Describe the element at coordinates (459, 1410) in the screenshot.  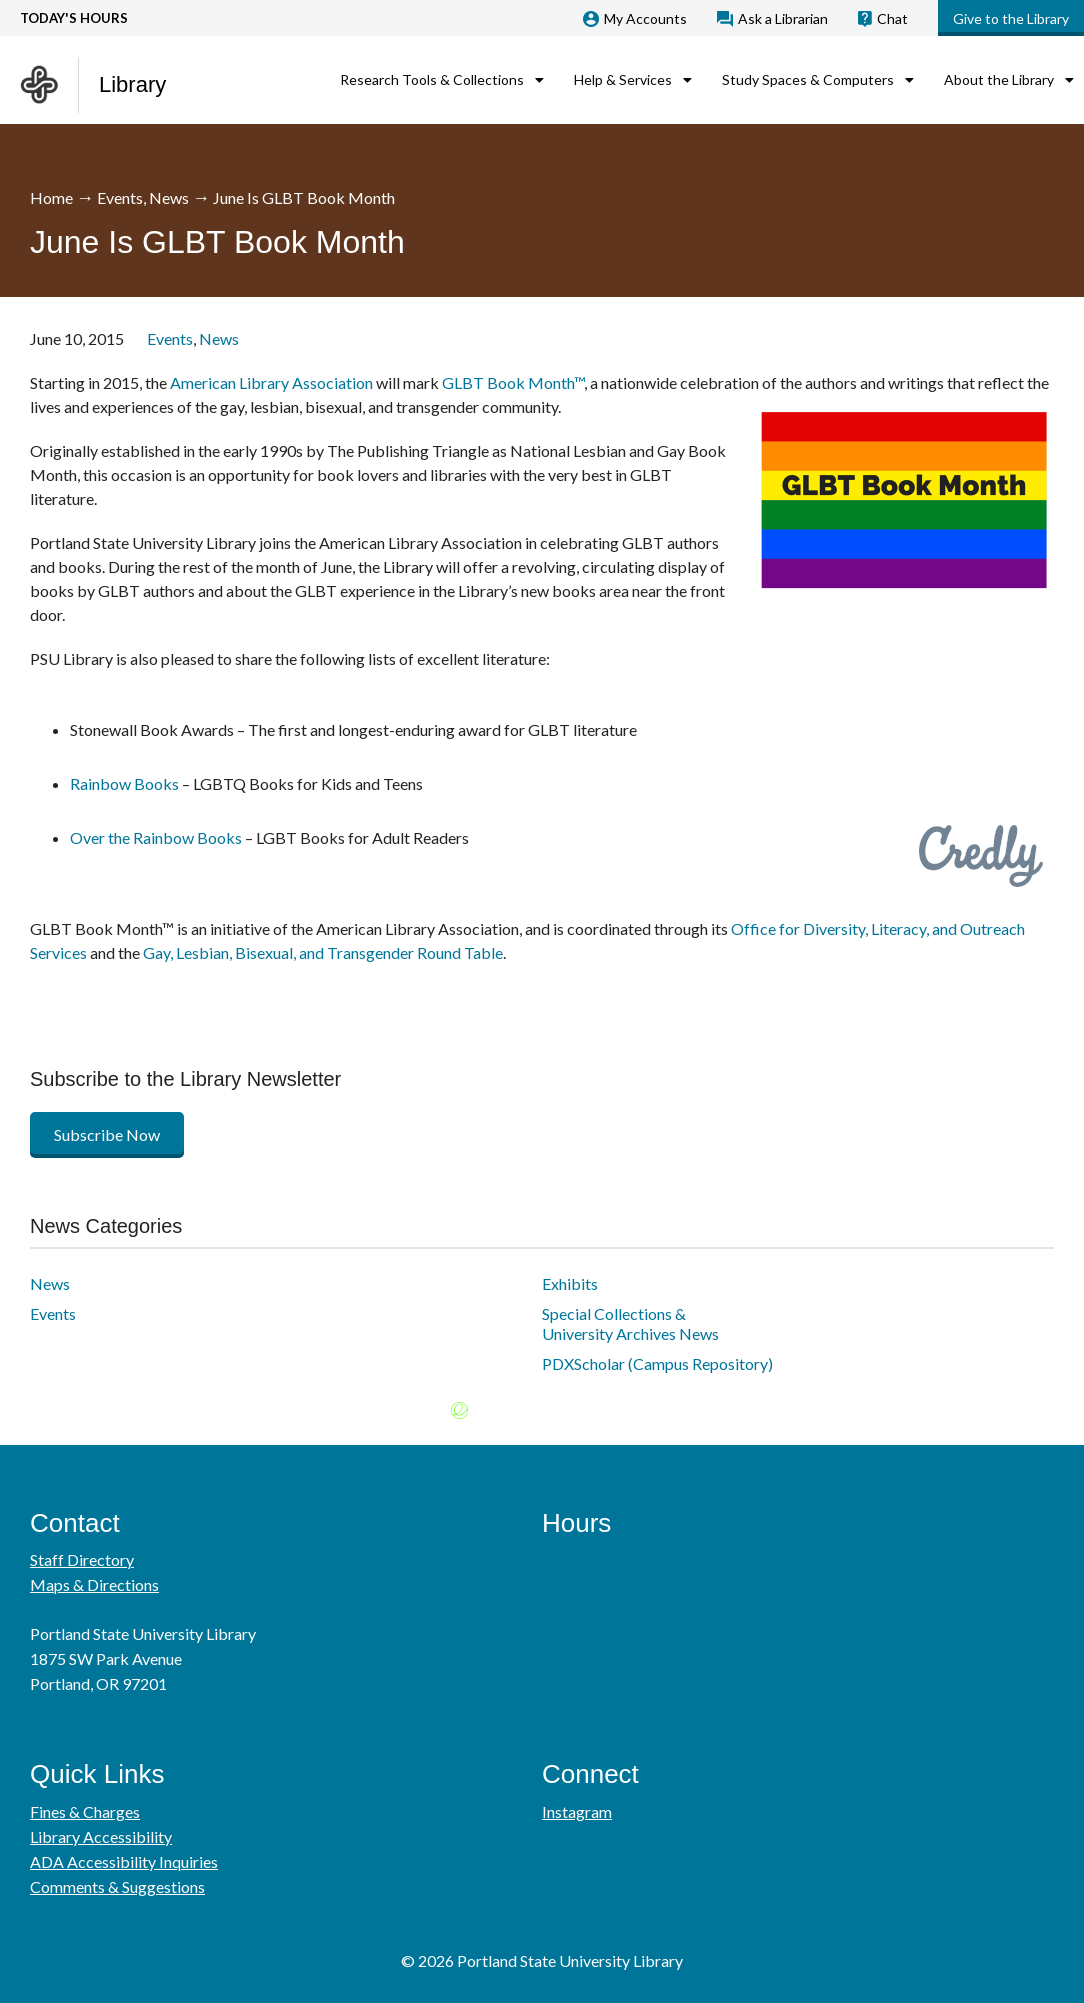
I see `elementary OS branding logo` at that location.